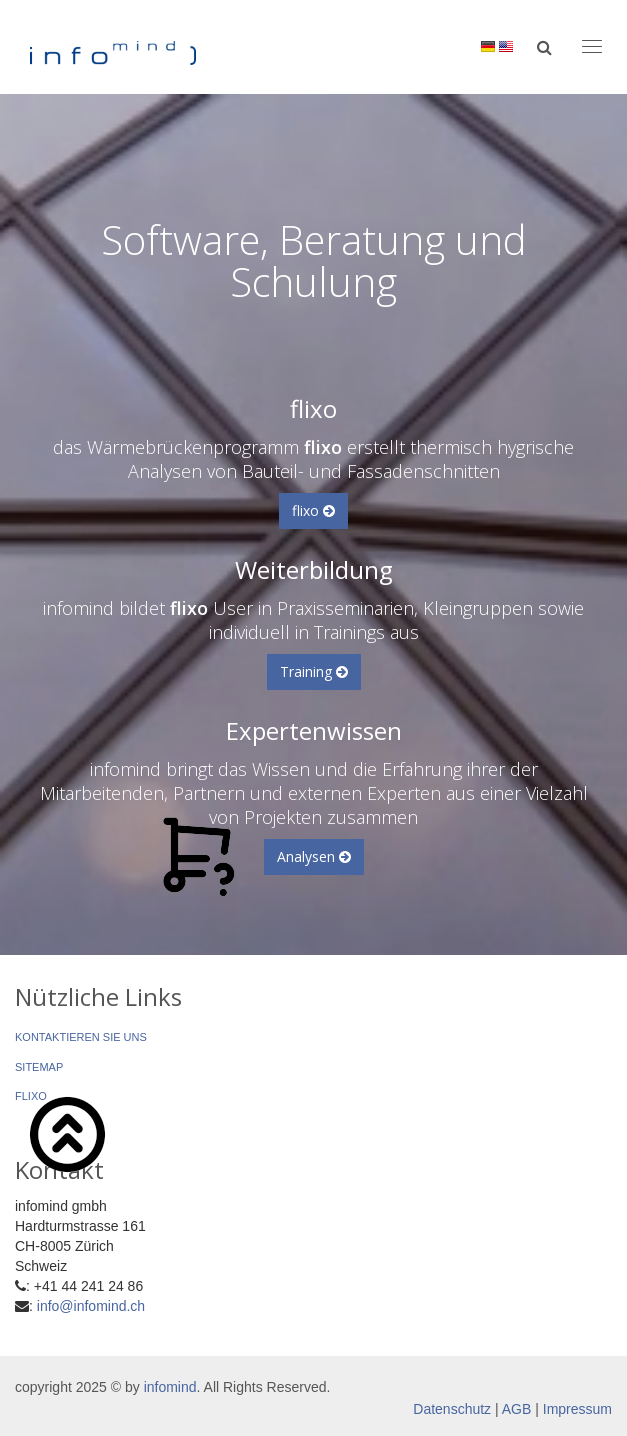 The height and width of the screenshot is (1436, 627). I want to click on get help with your shopping cart, so click(197, 855).